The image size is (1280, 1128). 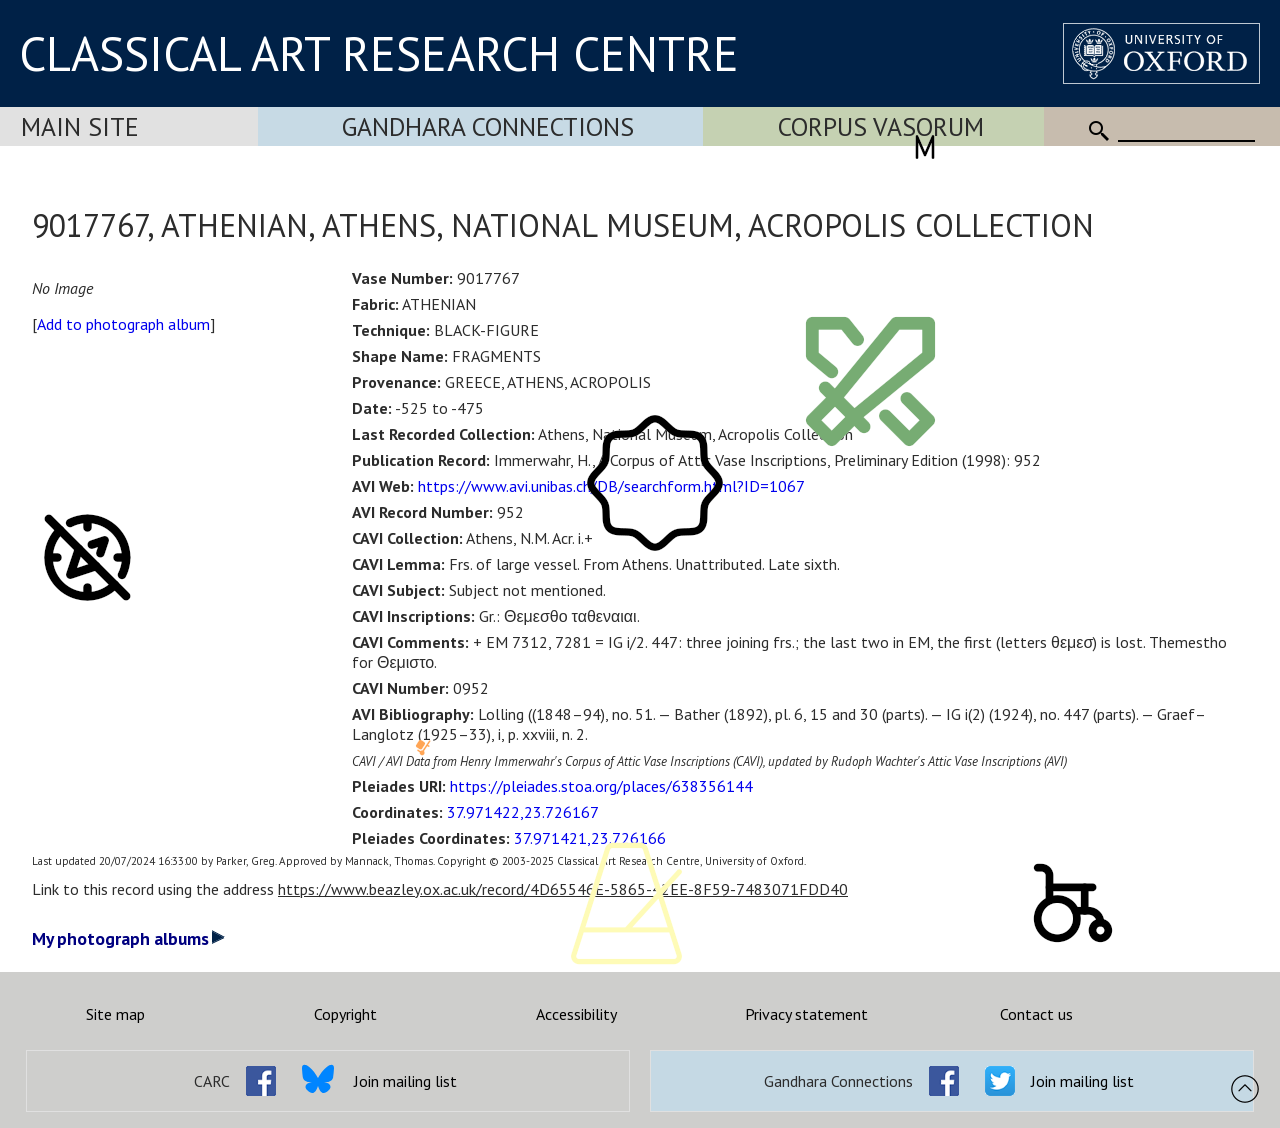 I want to click on indicates a verified or certified status, so click(x=655, y=483).